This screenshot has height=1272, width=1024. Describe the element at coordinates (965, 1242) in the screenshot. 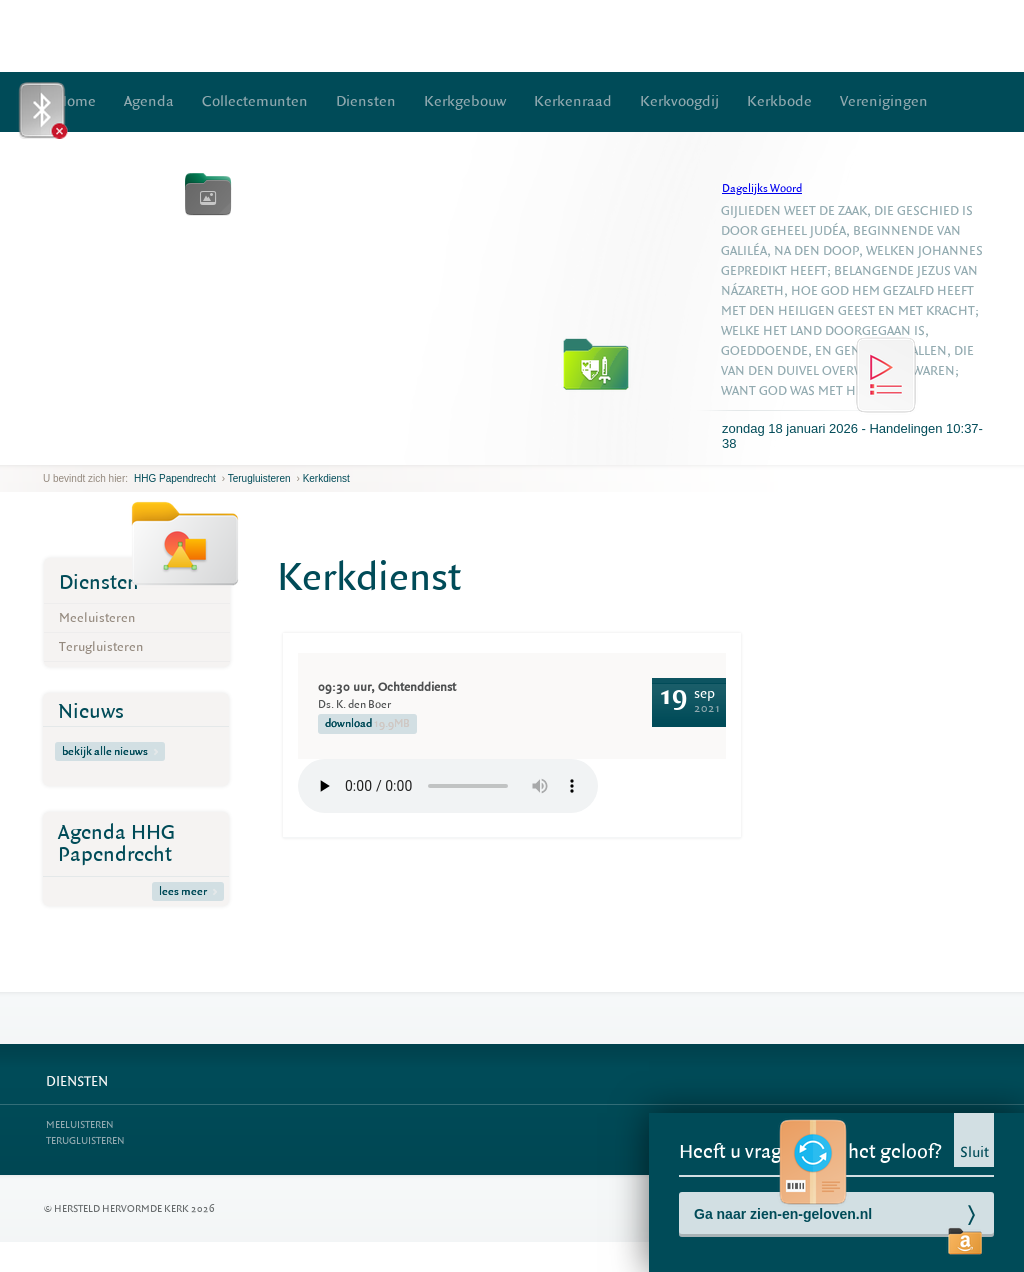

I see `folder containing amazon-related files or downloads` at that location.